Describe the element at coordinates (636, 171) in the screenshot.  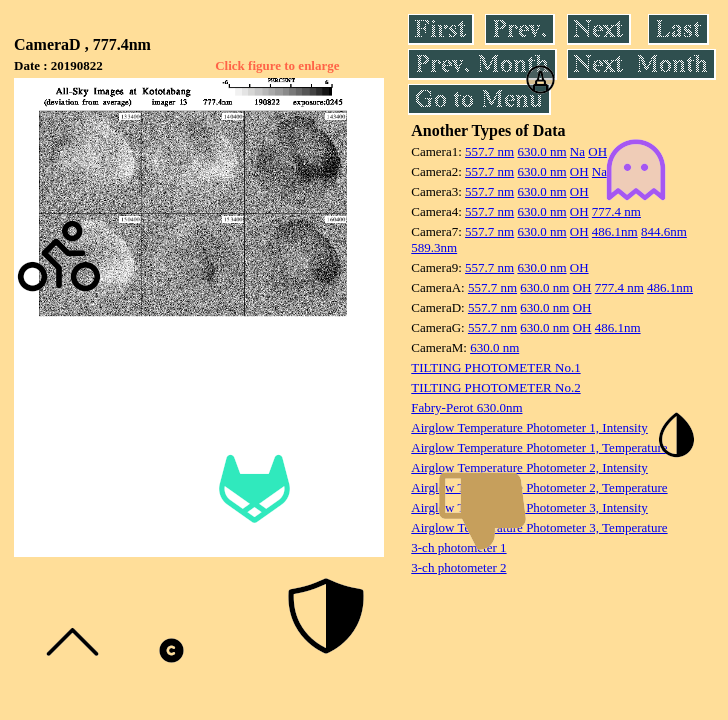
I see `toggle ghost mode or invisible status` at that location.